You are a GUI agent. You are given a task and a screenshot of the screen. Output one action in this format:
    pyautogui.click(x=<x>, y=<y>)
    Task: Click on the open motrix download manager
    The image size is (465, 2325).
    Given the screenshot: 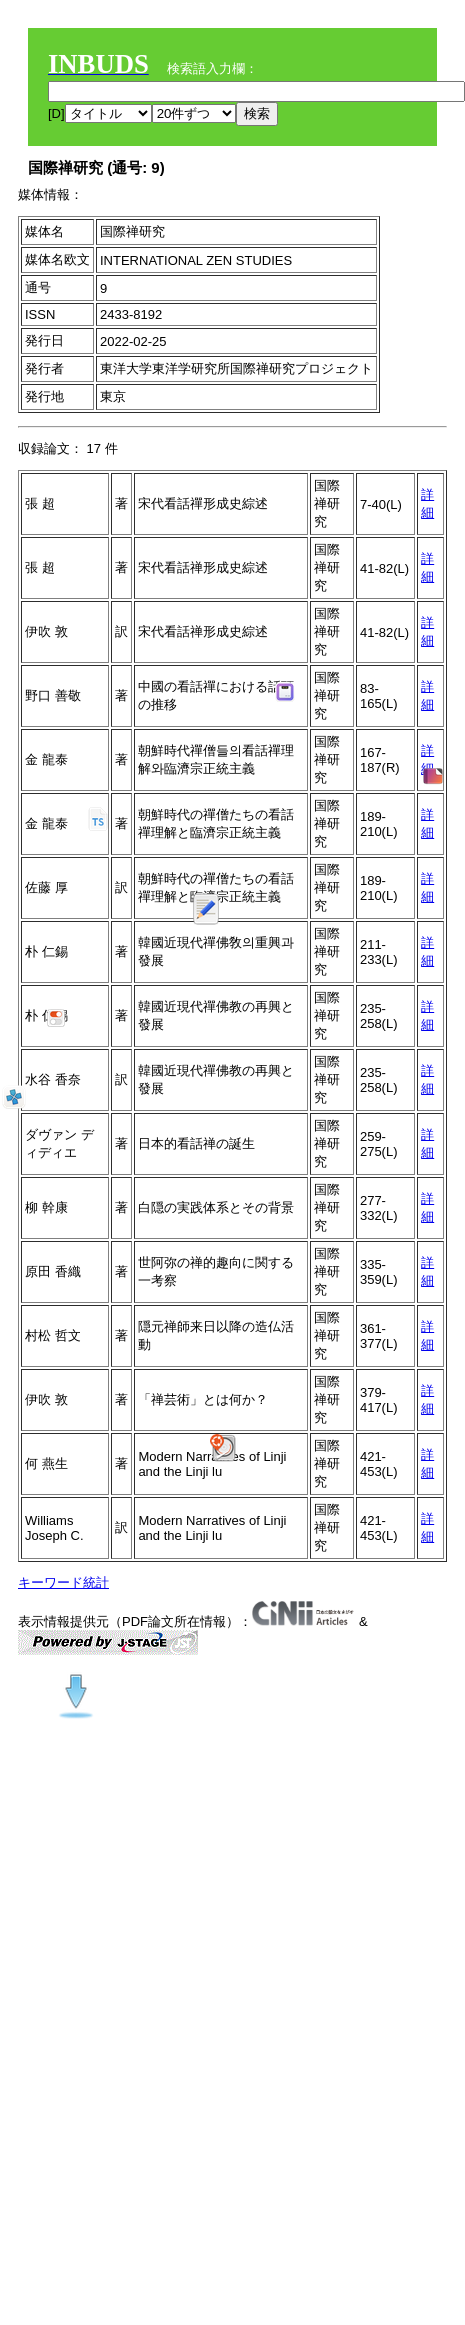 What is the action you would take?
    pyautogui.click(x=285, y=692)
    